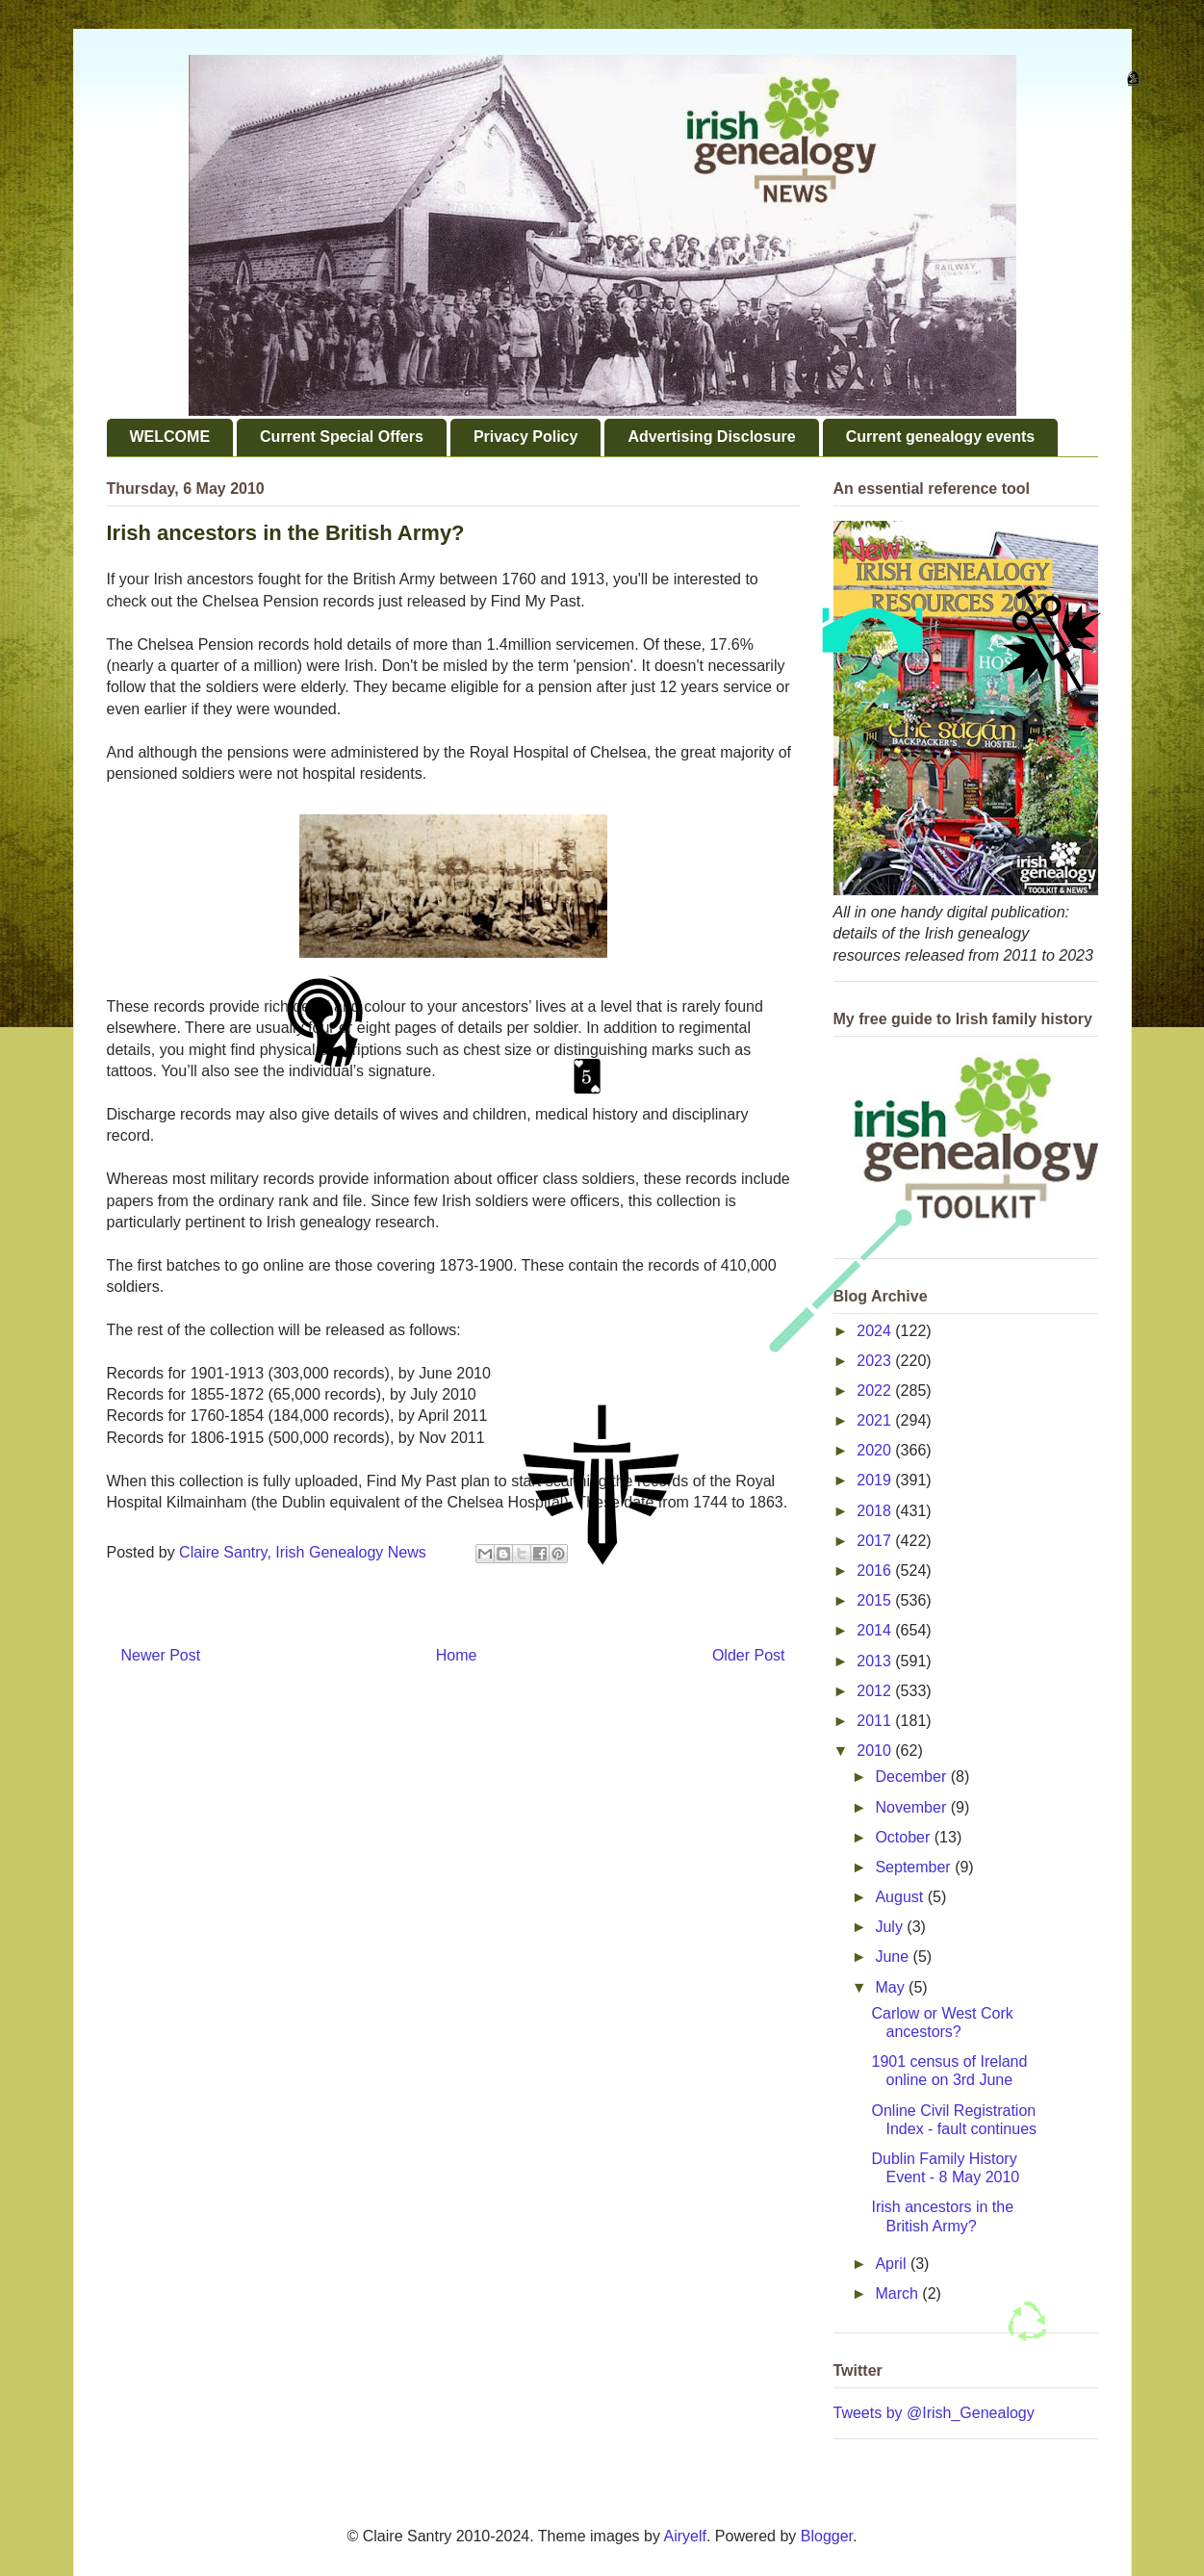 The height and width of the screenshot is (2576, 1204). What do you see at coordinates (1133, 78) in the screenshot?
I see `prehistoric or fossil-themed game element` at bounding box center [1133, 78].